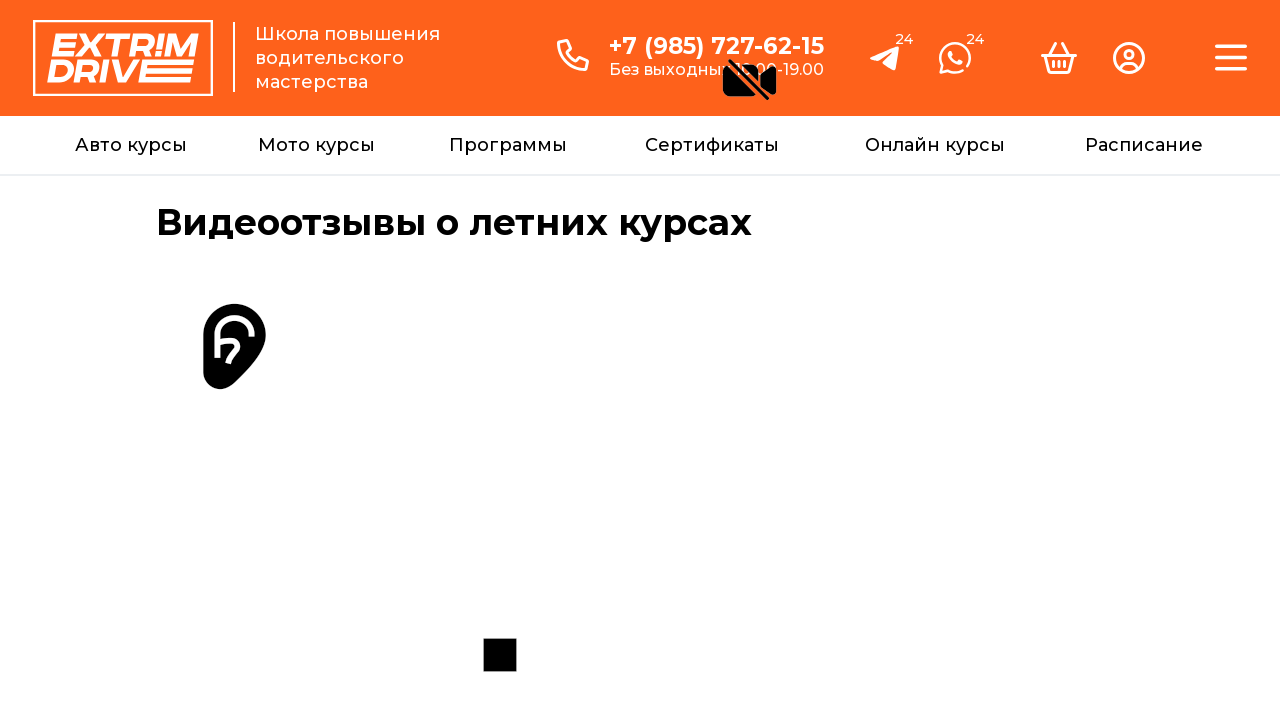 This screenshot has width=1280, height=720. Describe the element at coordinates (500, 655) in the screenshot. I see `stop media playback` at that location.